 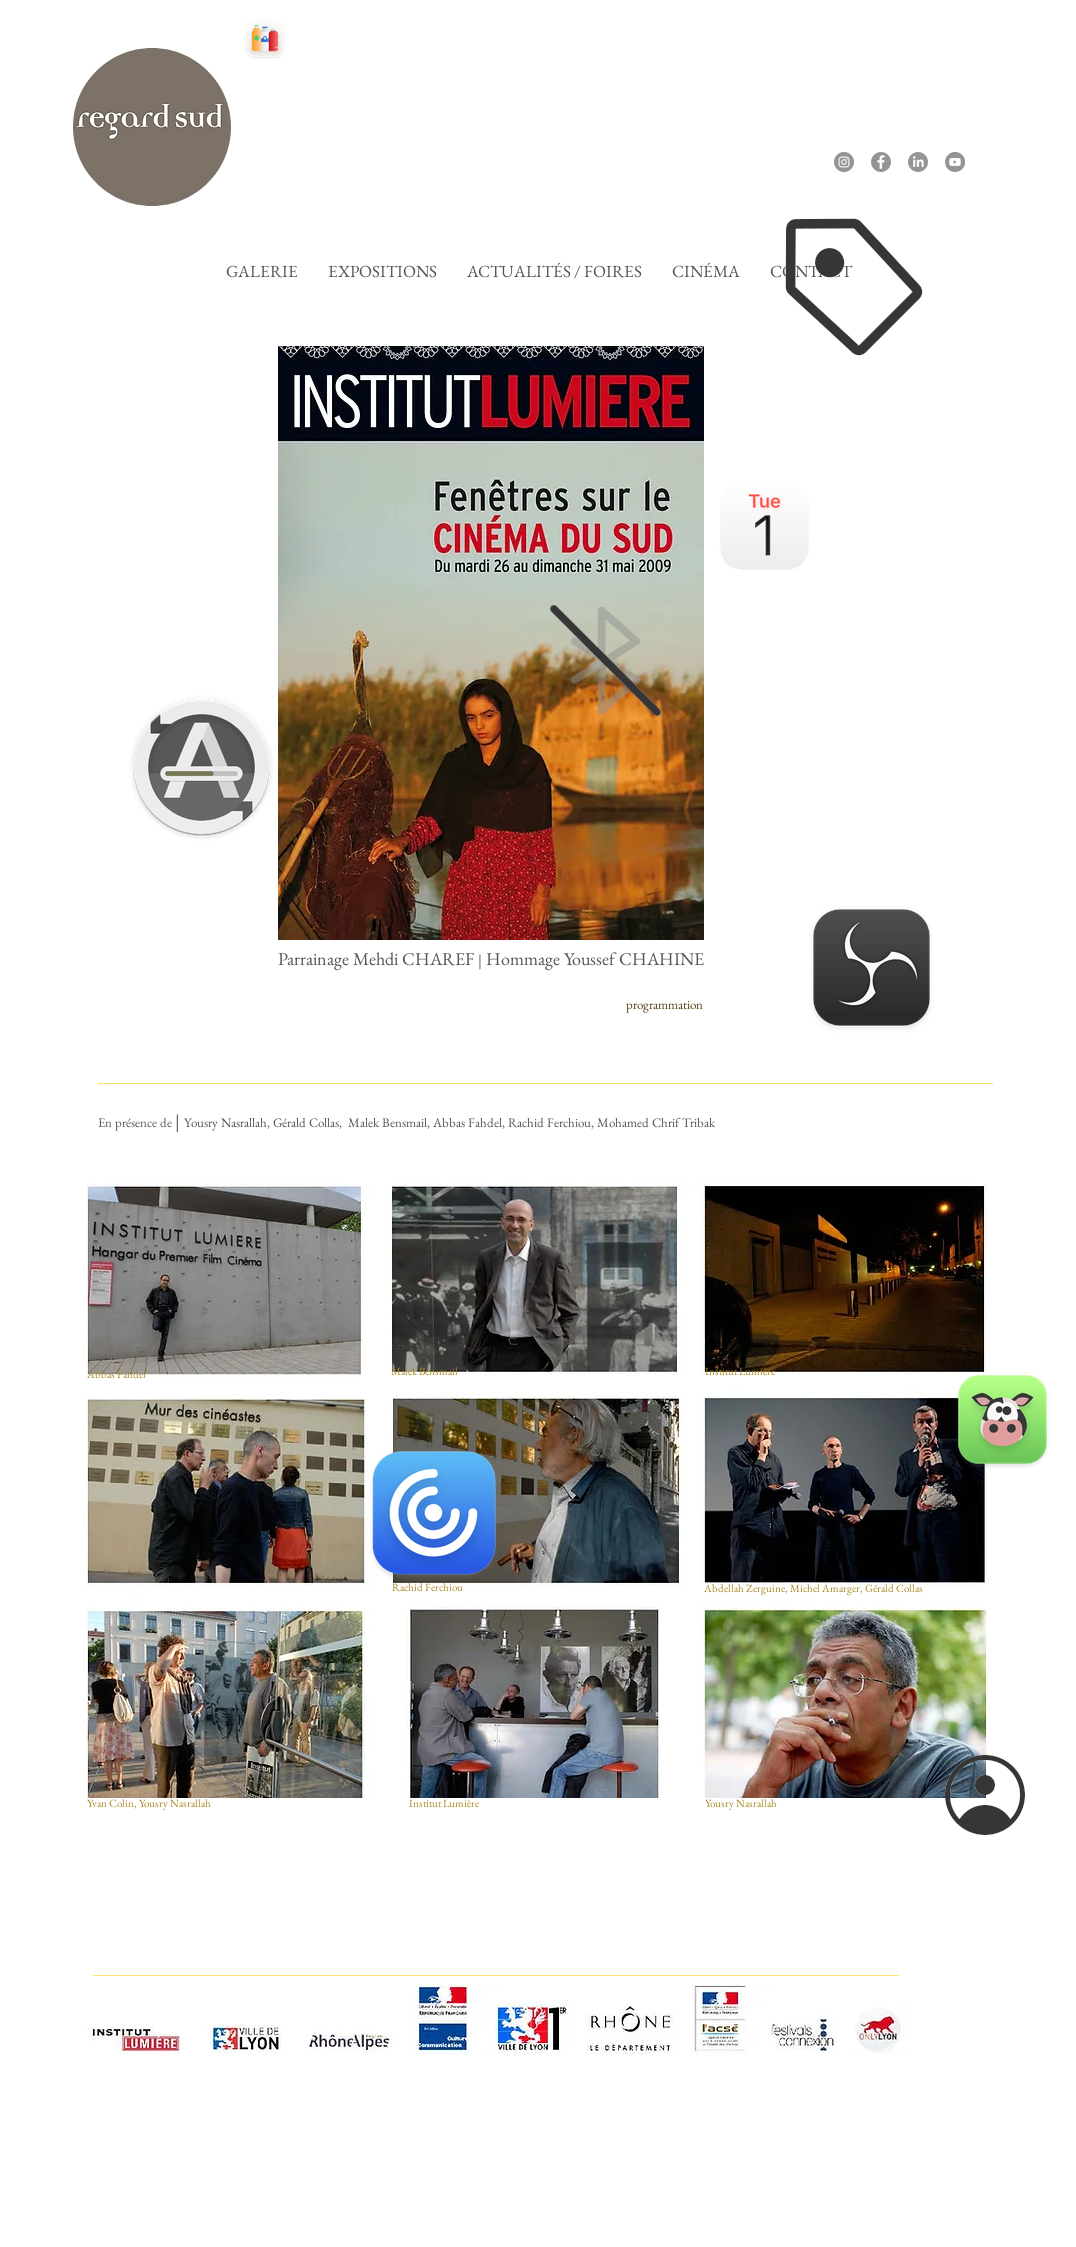 I want to click on view user accounts or profiles, so click(x=985, y=1795).